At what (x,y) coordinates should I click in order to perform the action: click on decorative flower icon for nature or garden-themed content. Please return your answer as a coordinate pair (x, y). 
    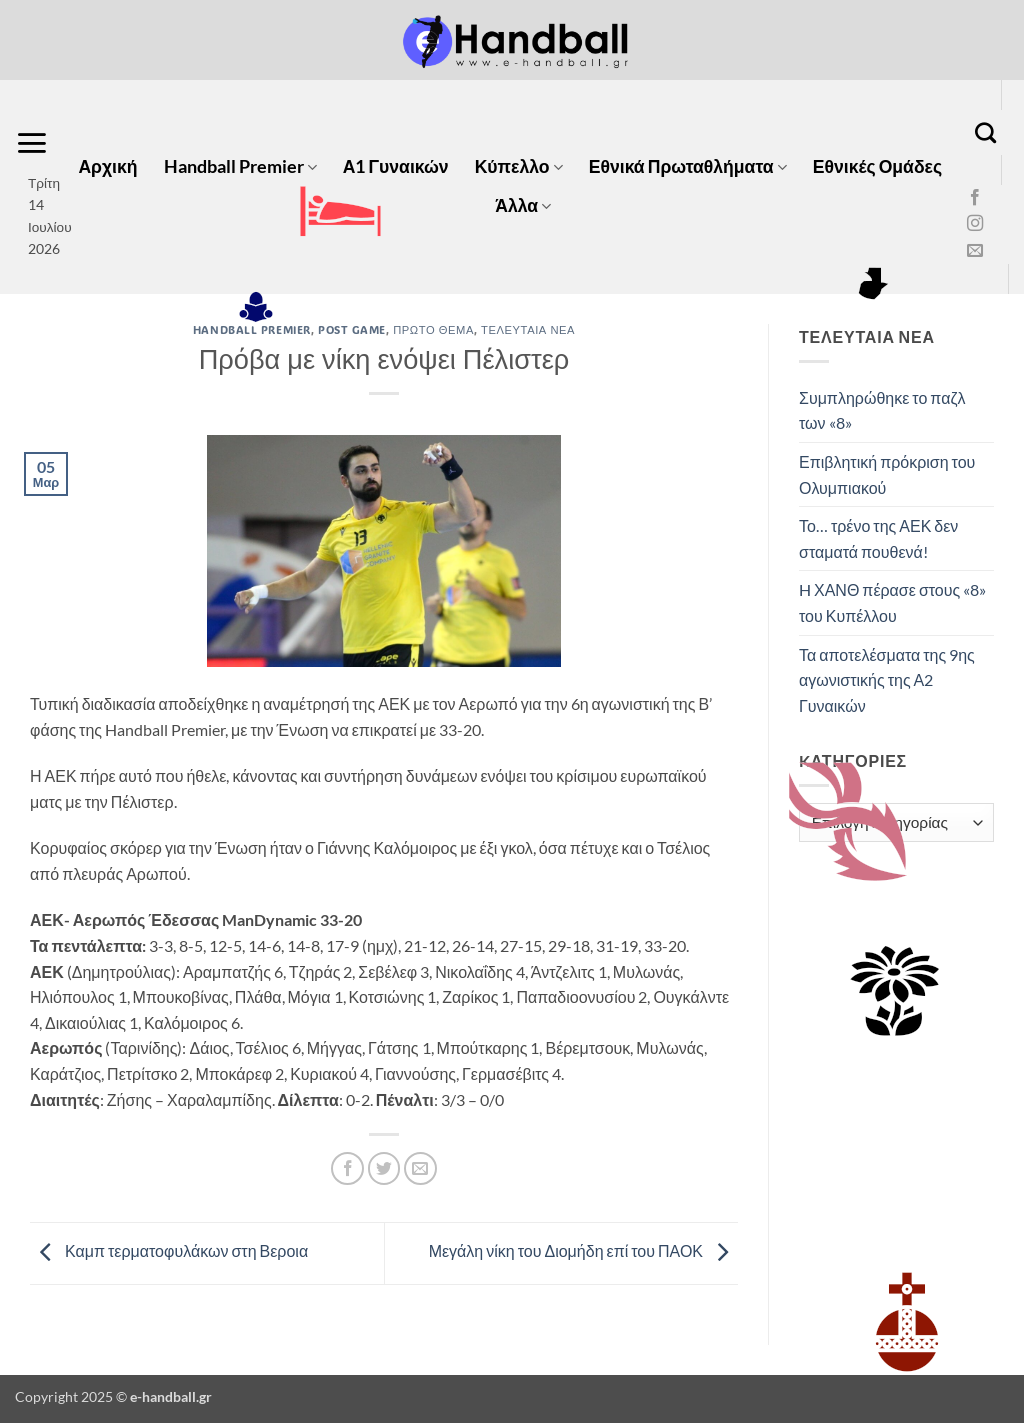
    Looking at the image, I should click on (894, 989).